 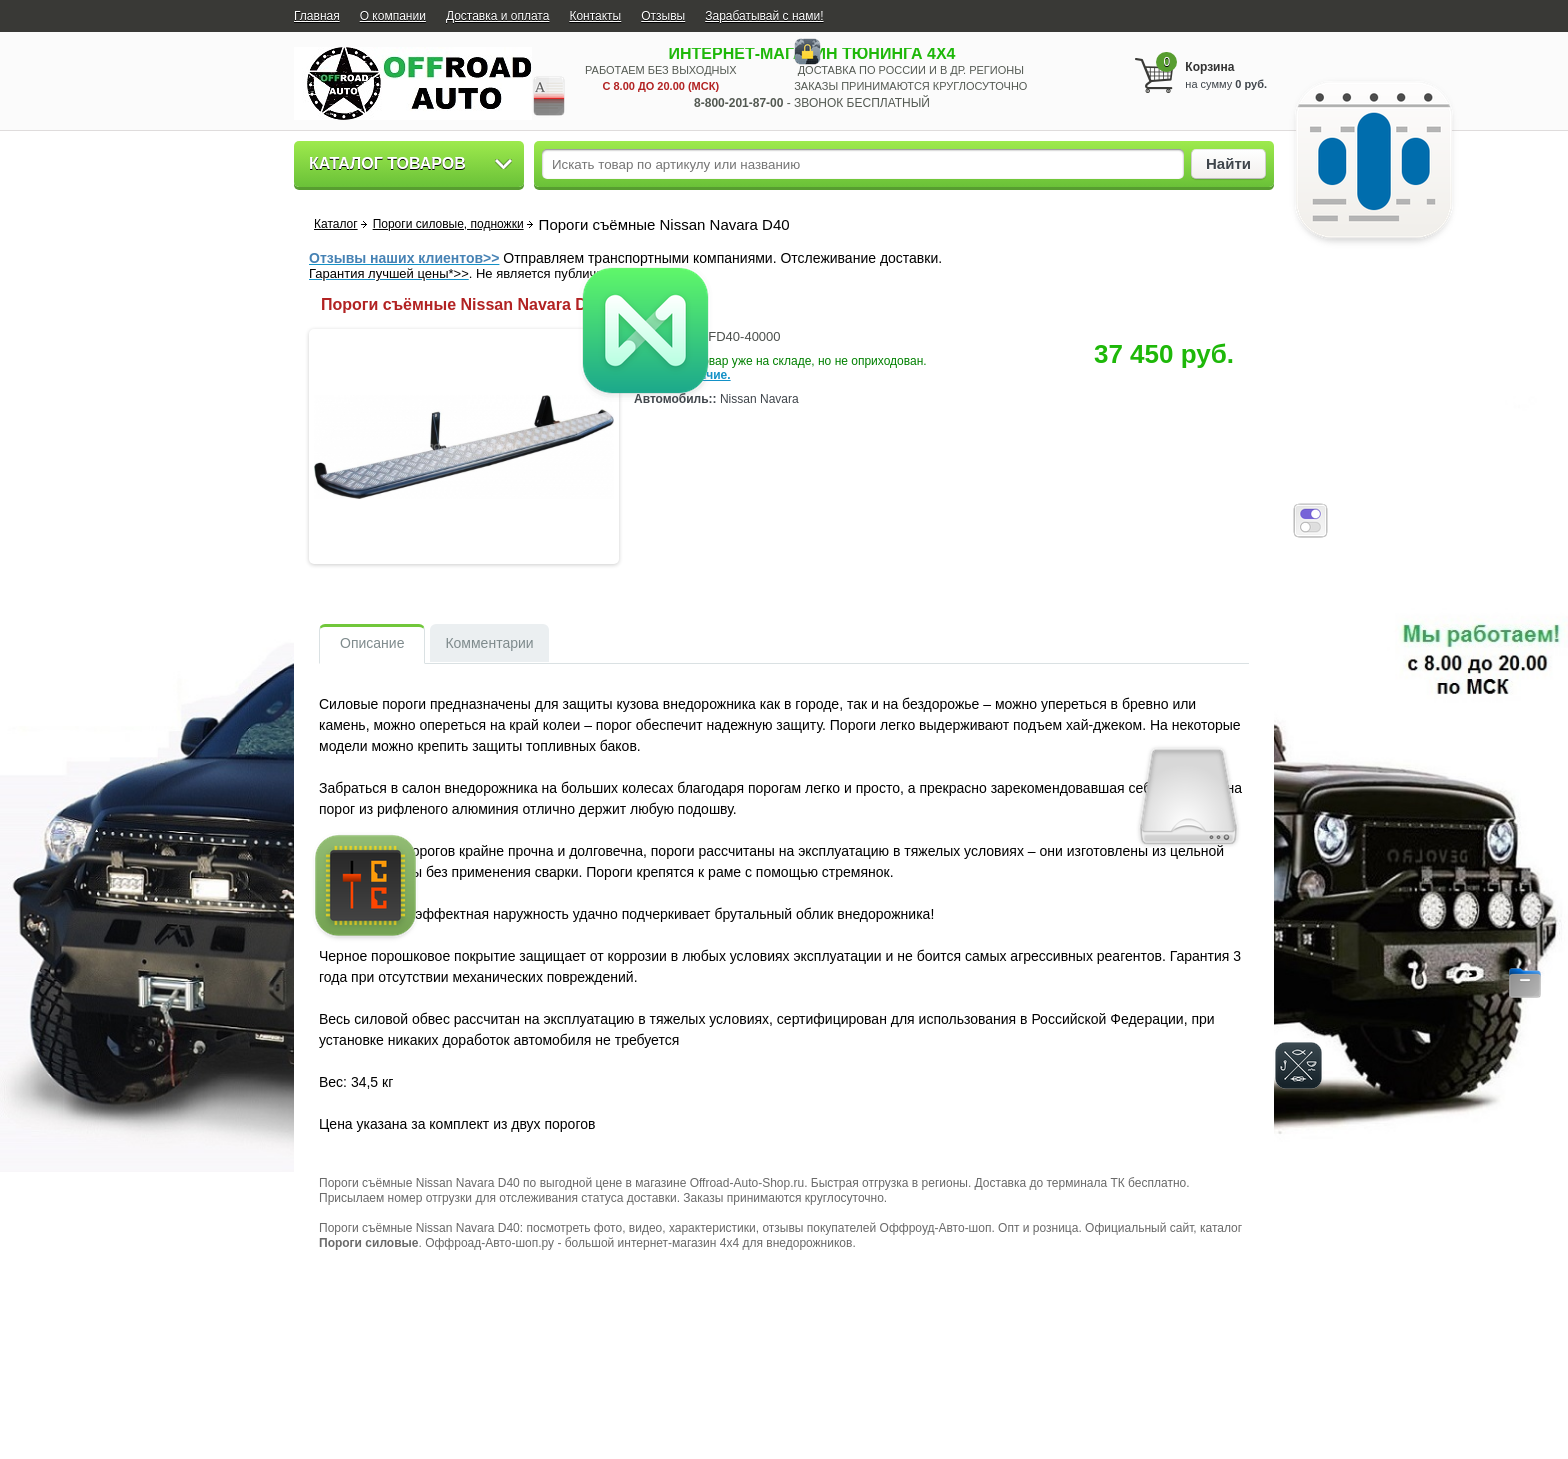 What do you see at coordinates (645, 330) in the screenshot?
I see `open mindmaster mind mapping application` at bounding box center [645, 330].